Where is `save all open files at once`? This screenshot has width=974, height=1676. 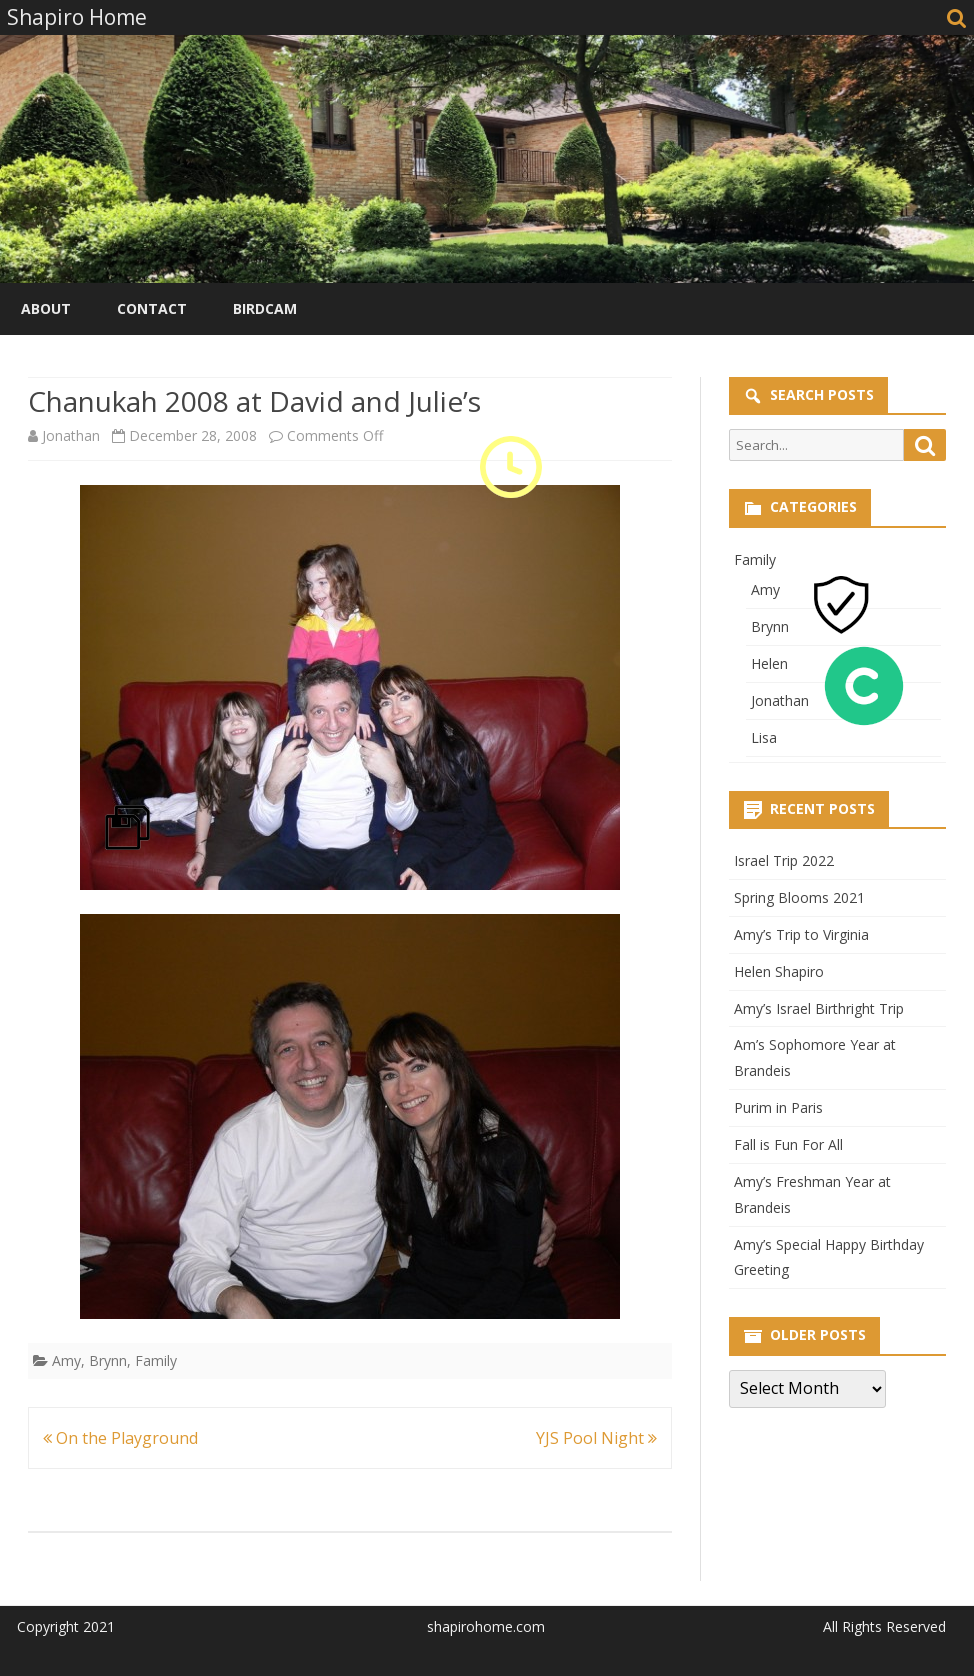 save all open files at once is located at coordinates (127, 827).